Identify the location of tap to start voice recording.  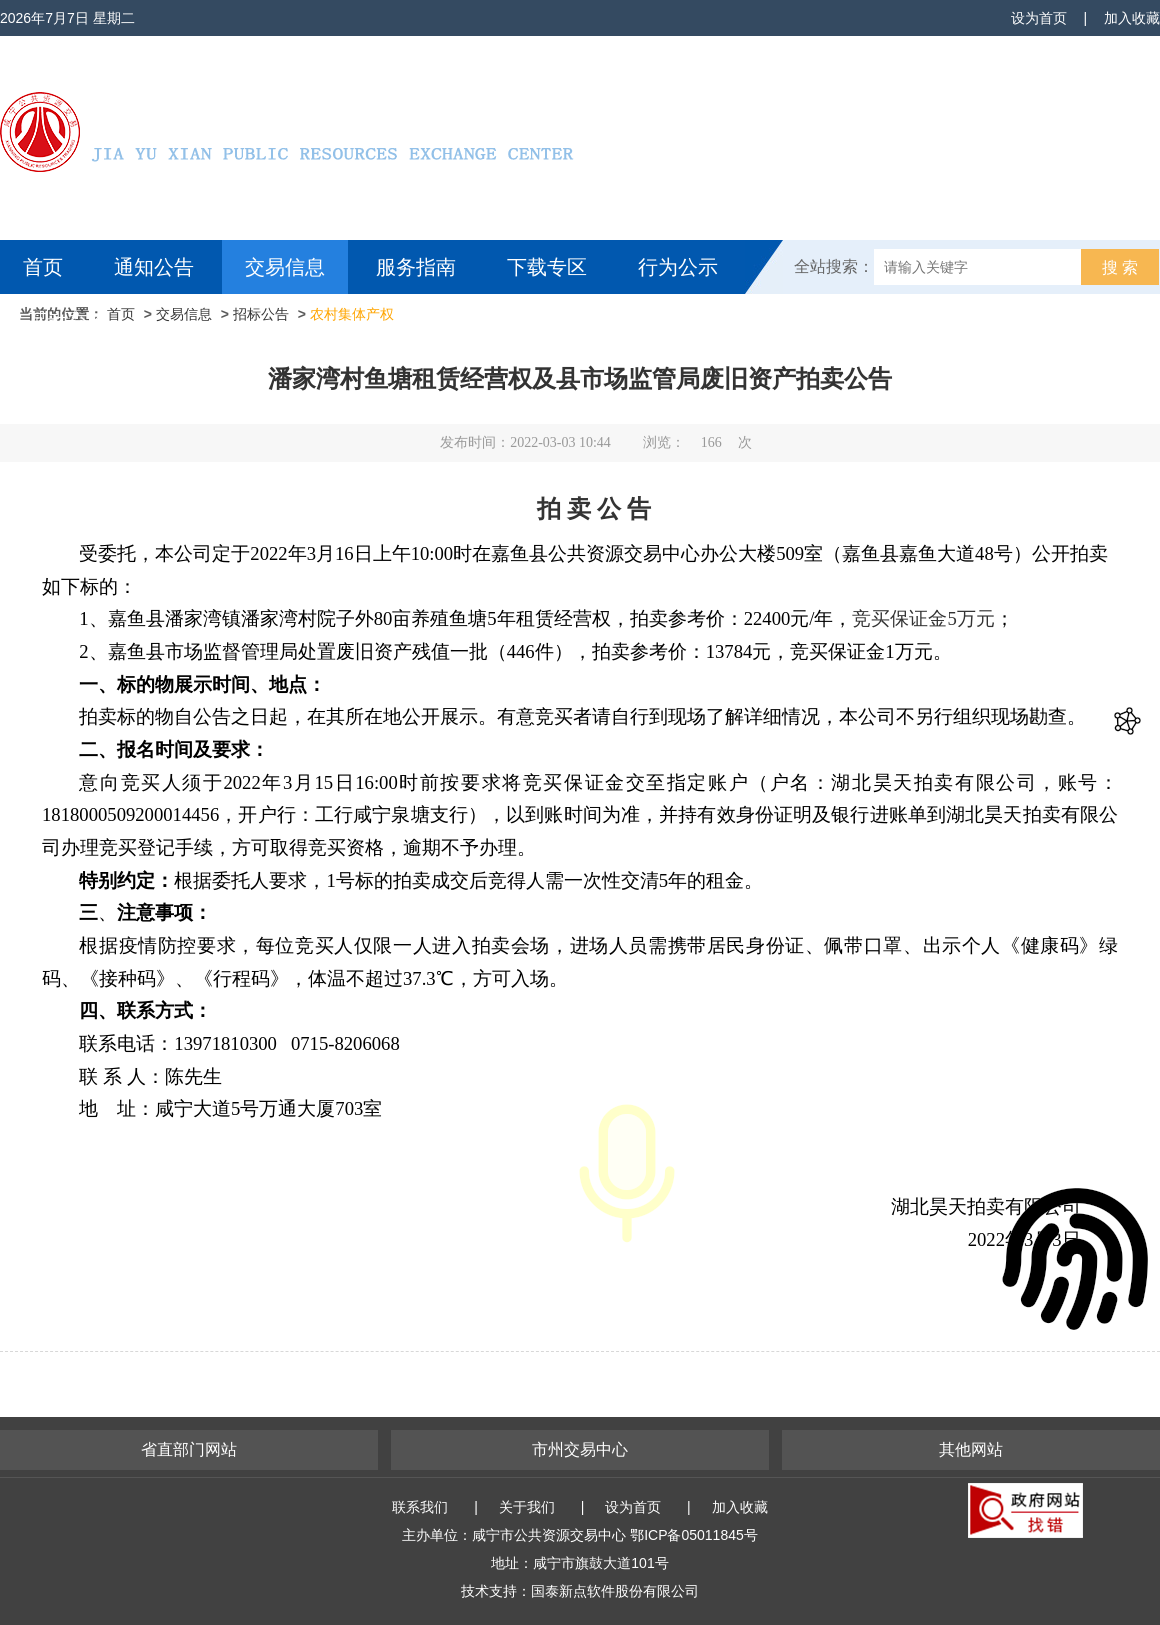
(627, 1171).